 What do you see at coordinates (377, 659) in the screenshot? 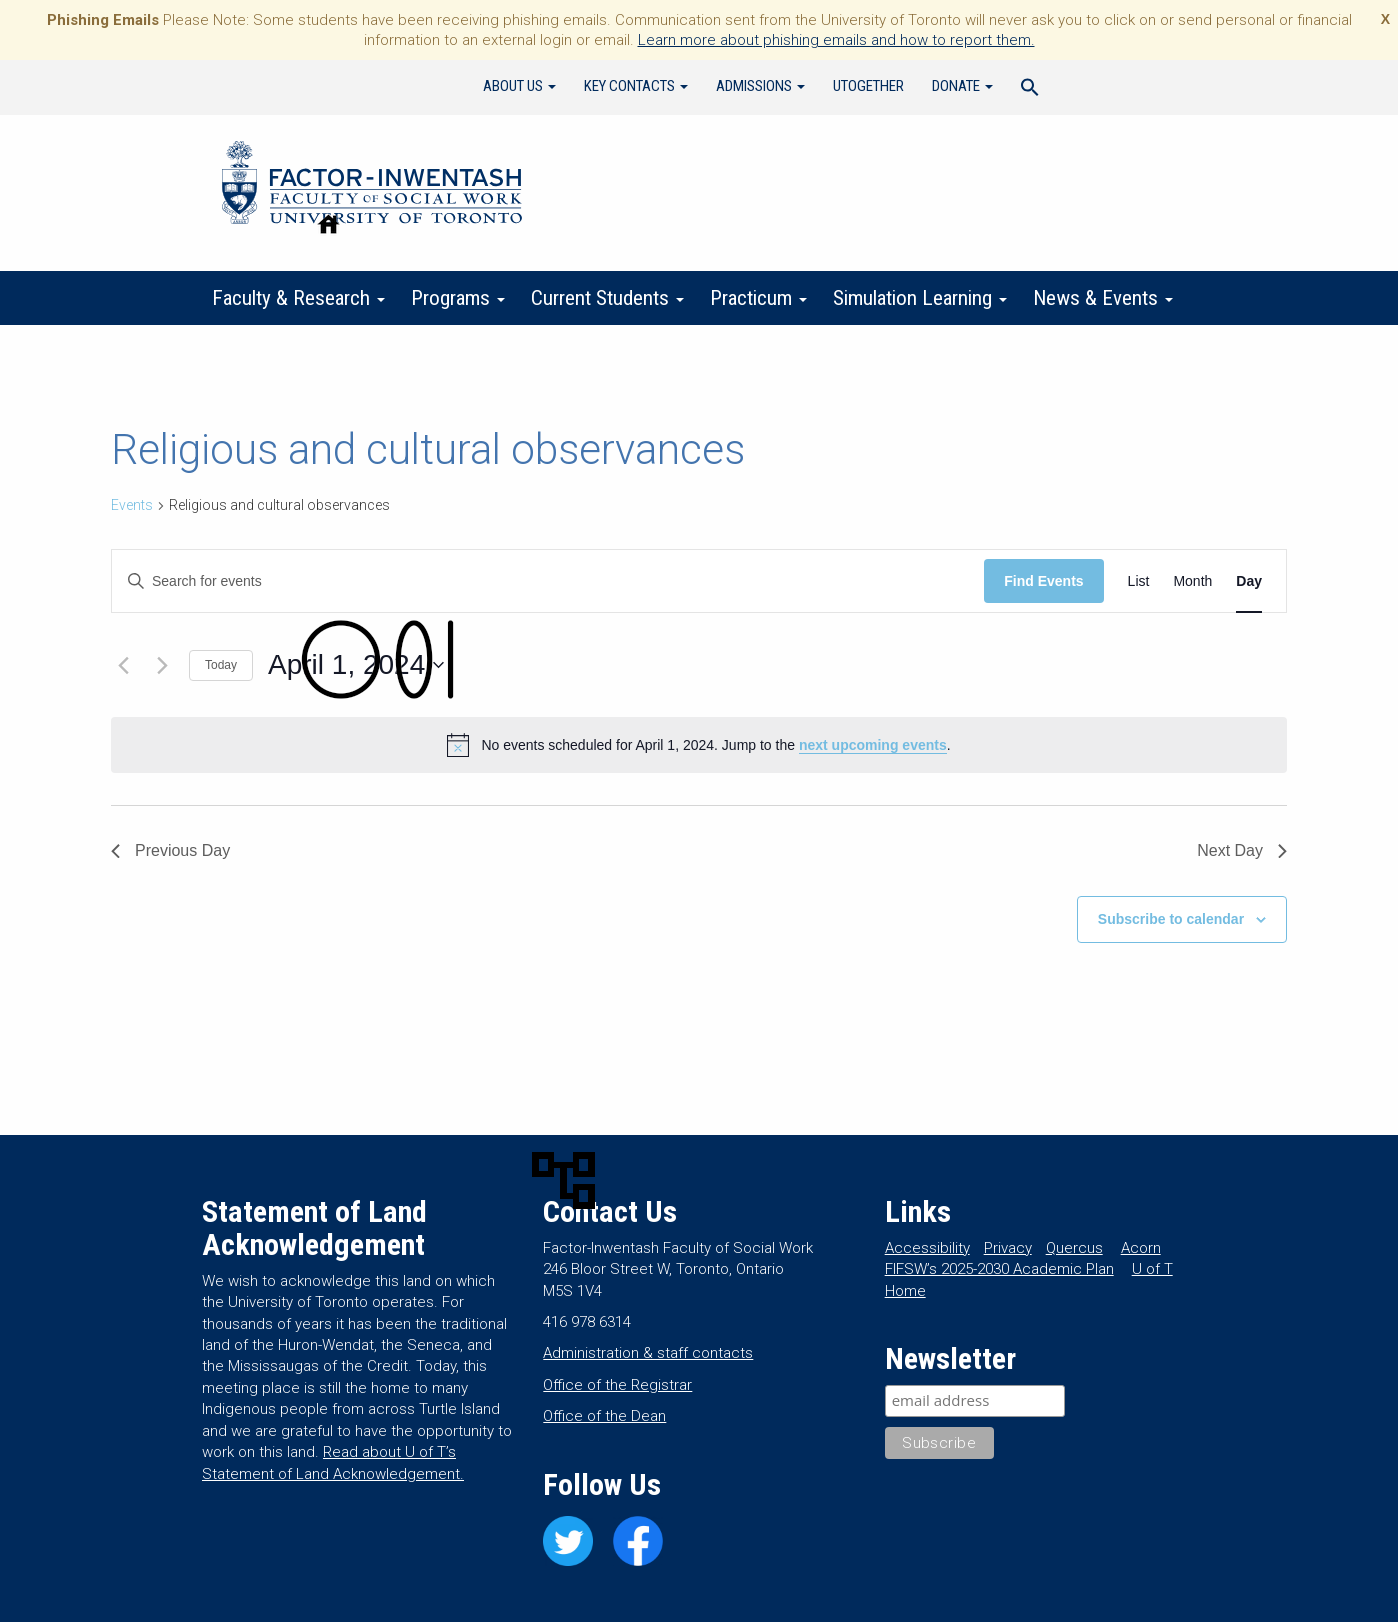
I see `open article on Medium` at bounding box center [377, 659].